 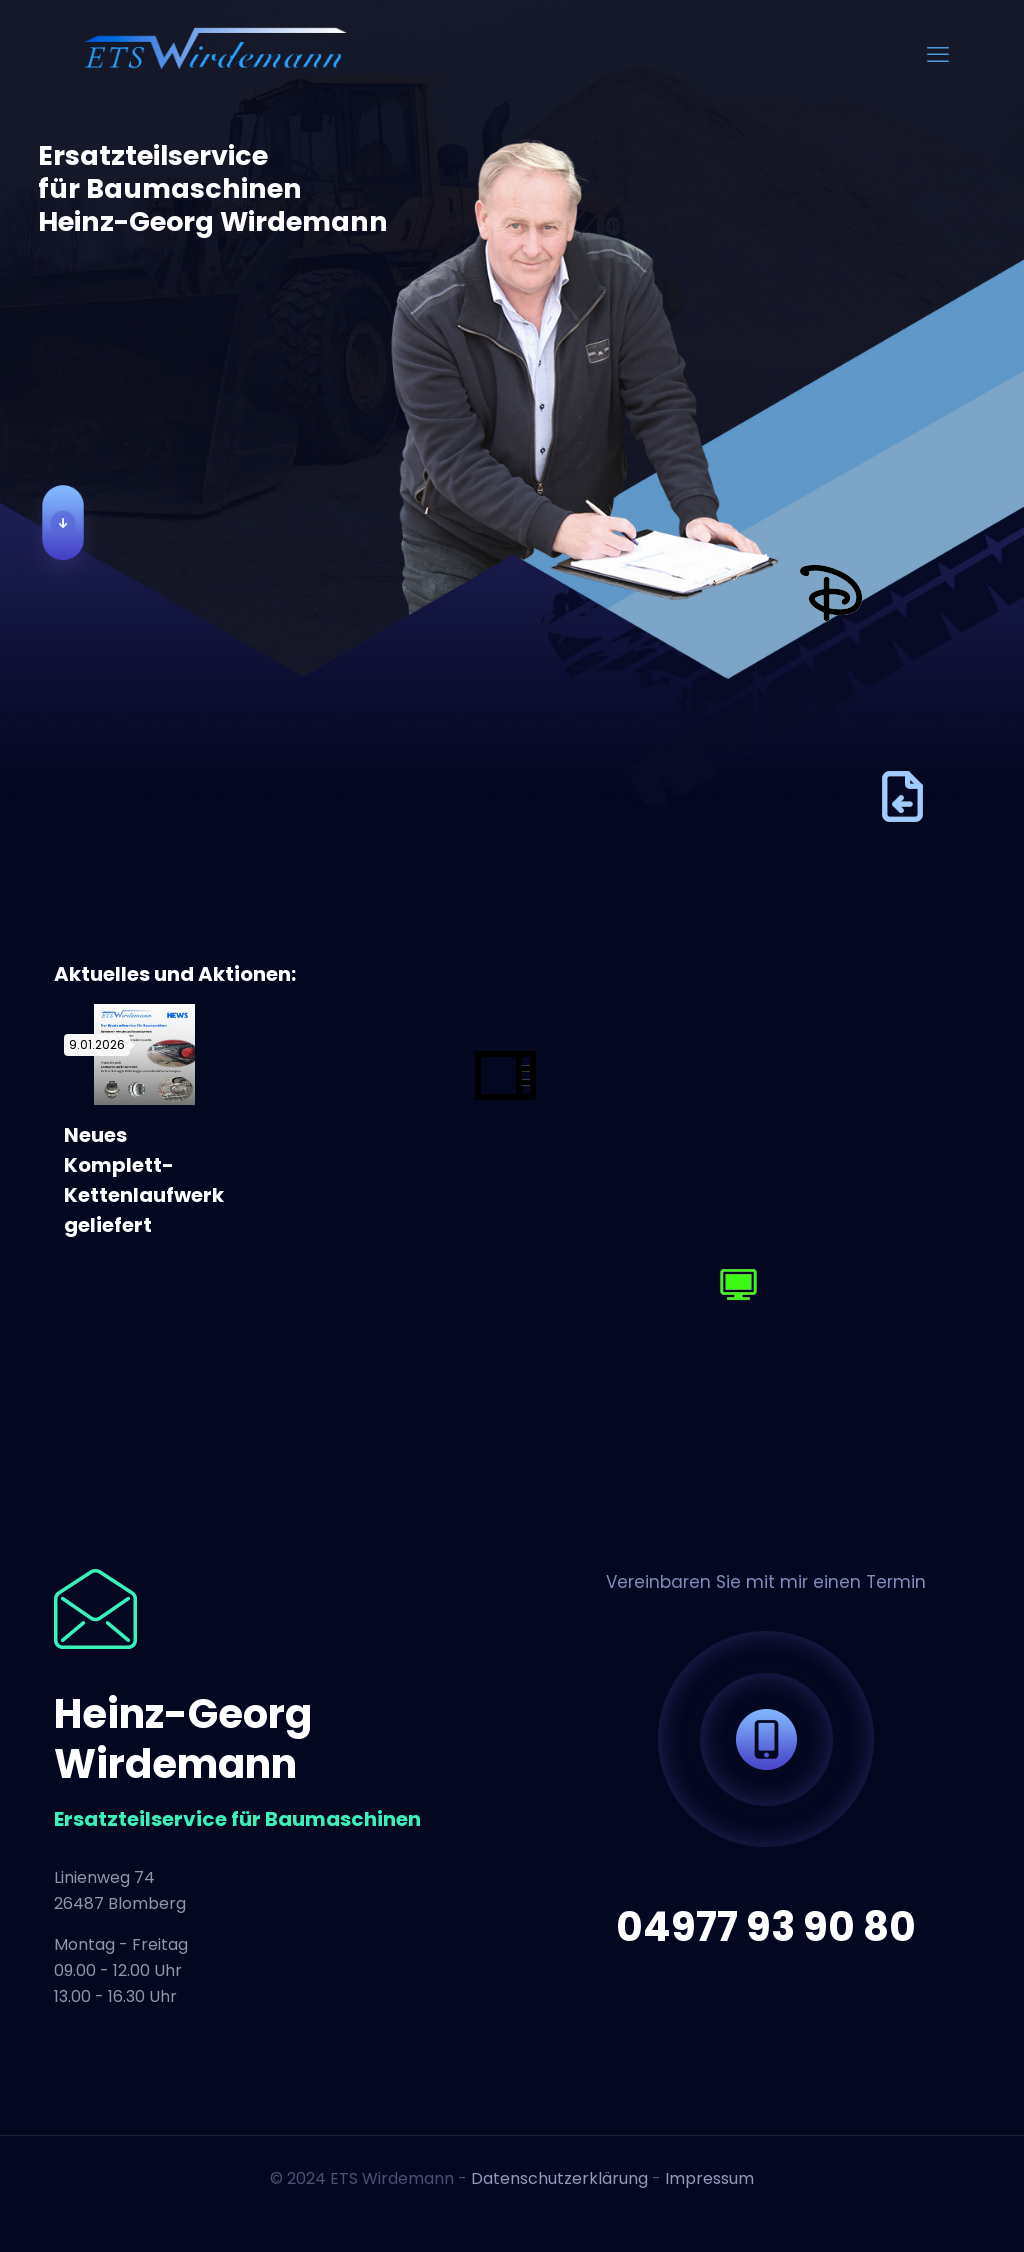 What do you see at coordinates (505, 1075) in the screenshot?
I see `toggle sidebar panel visibility` at bounding box center [505, 1075].